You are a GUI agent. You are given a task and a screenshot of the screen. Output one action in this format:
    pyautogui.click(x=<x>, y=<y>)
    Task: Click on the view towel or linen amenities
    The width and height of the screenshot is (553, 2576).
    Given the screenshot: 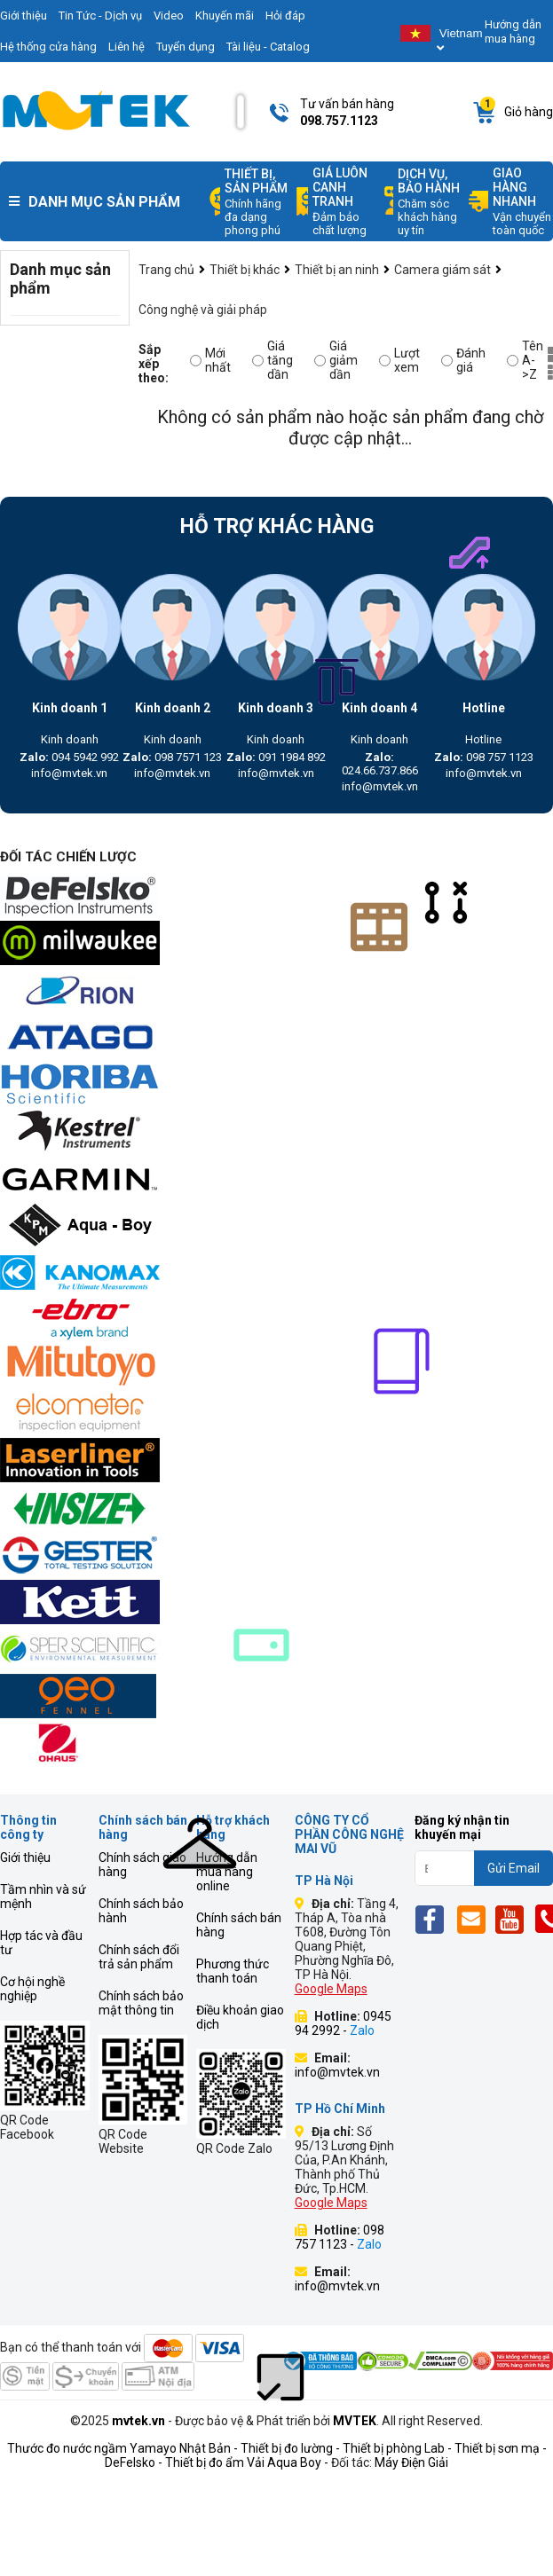 What is the action you would take?
    pyautogui.click(x=399, y=1361)
    